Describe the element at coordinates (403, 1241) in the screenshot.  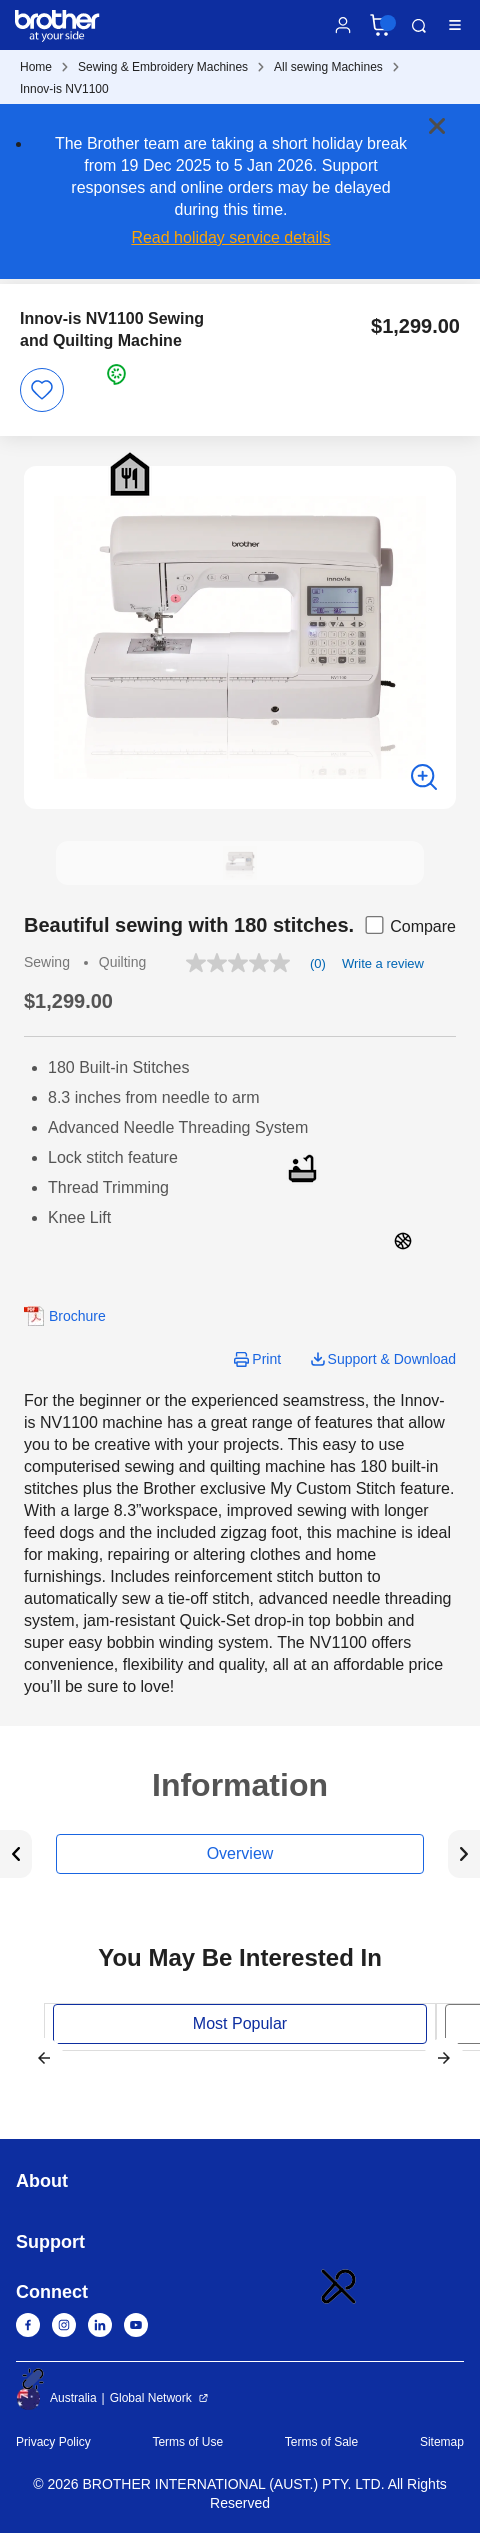
I see `access basketball or sports-related content` at that location.